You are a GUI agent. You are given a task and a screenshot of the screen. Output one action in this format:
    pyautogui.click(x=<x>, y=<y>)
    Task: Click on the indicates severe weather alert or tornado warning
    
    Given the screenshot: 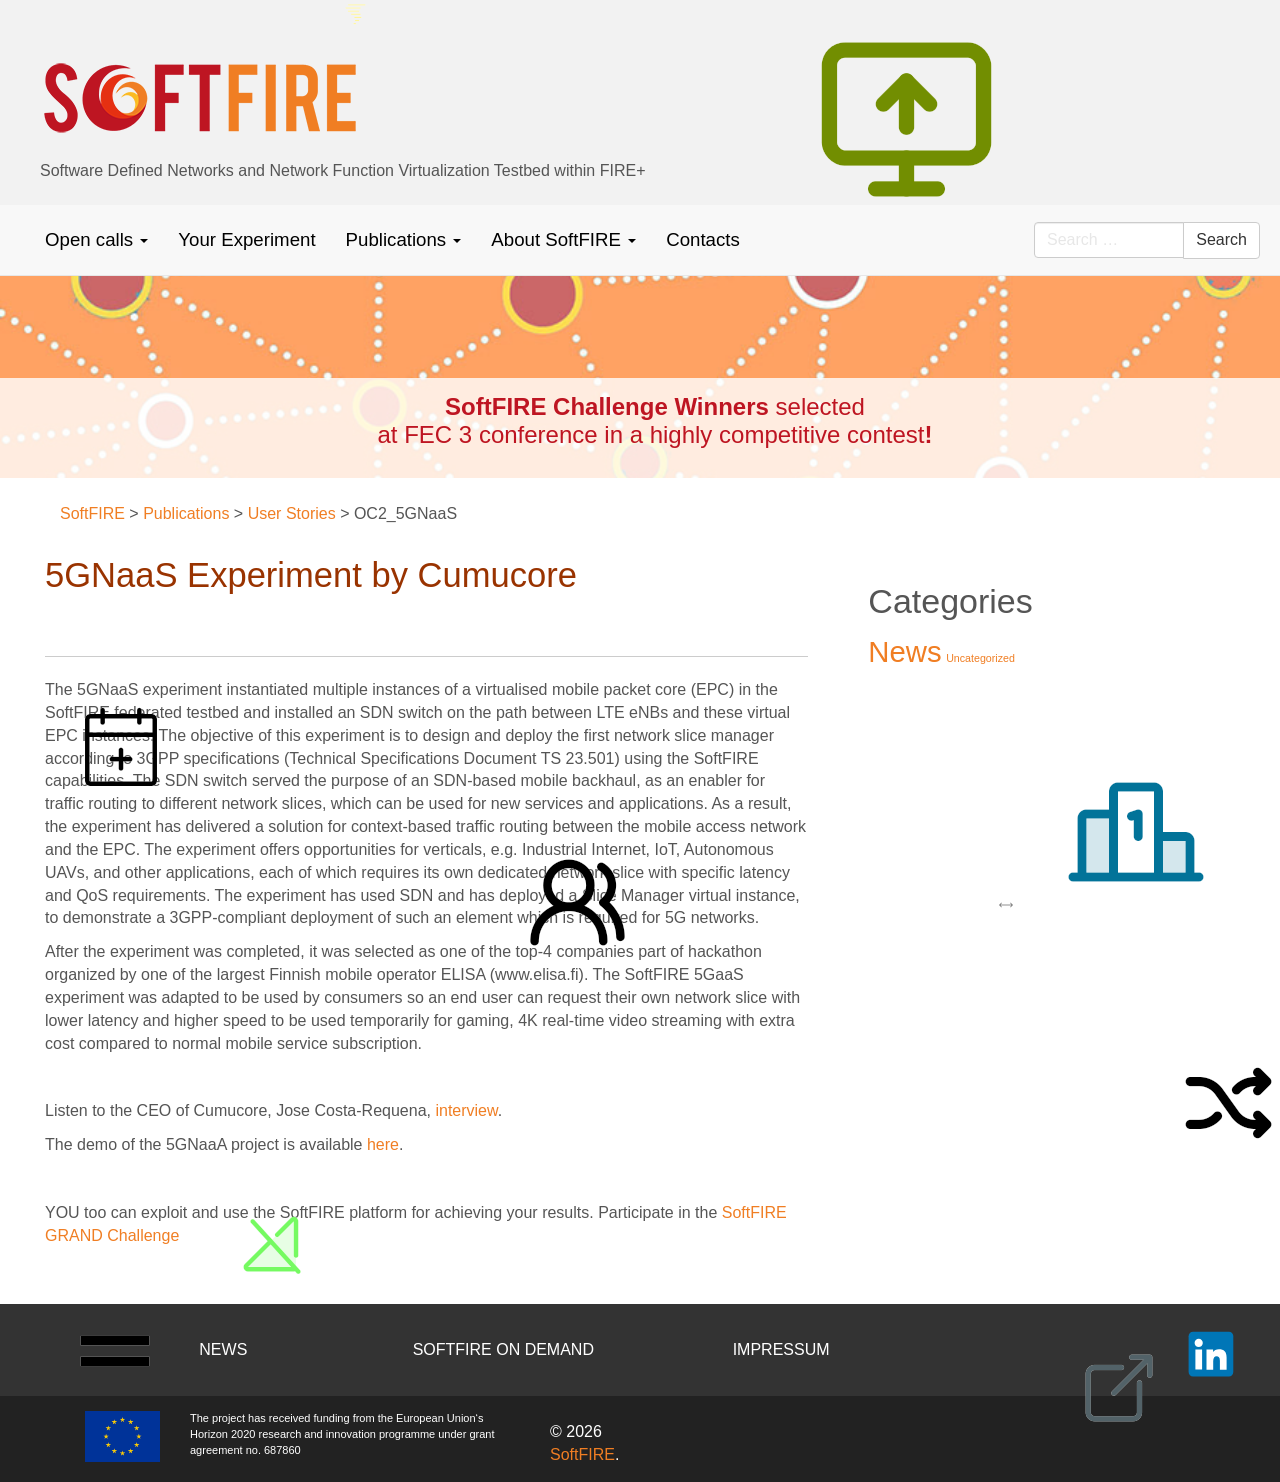 What is the action you would take?
    pyautogui.click(x=355, y=13)
    